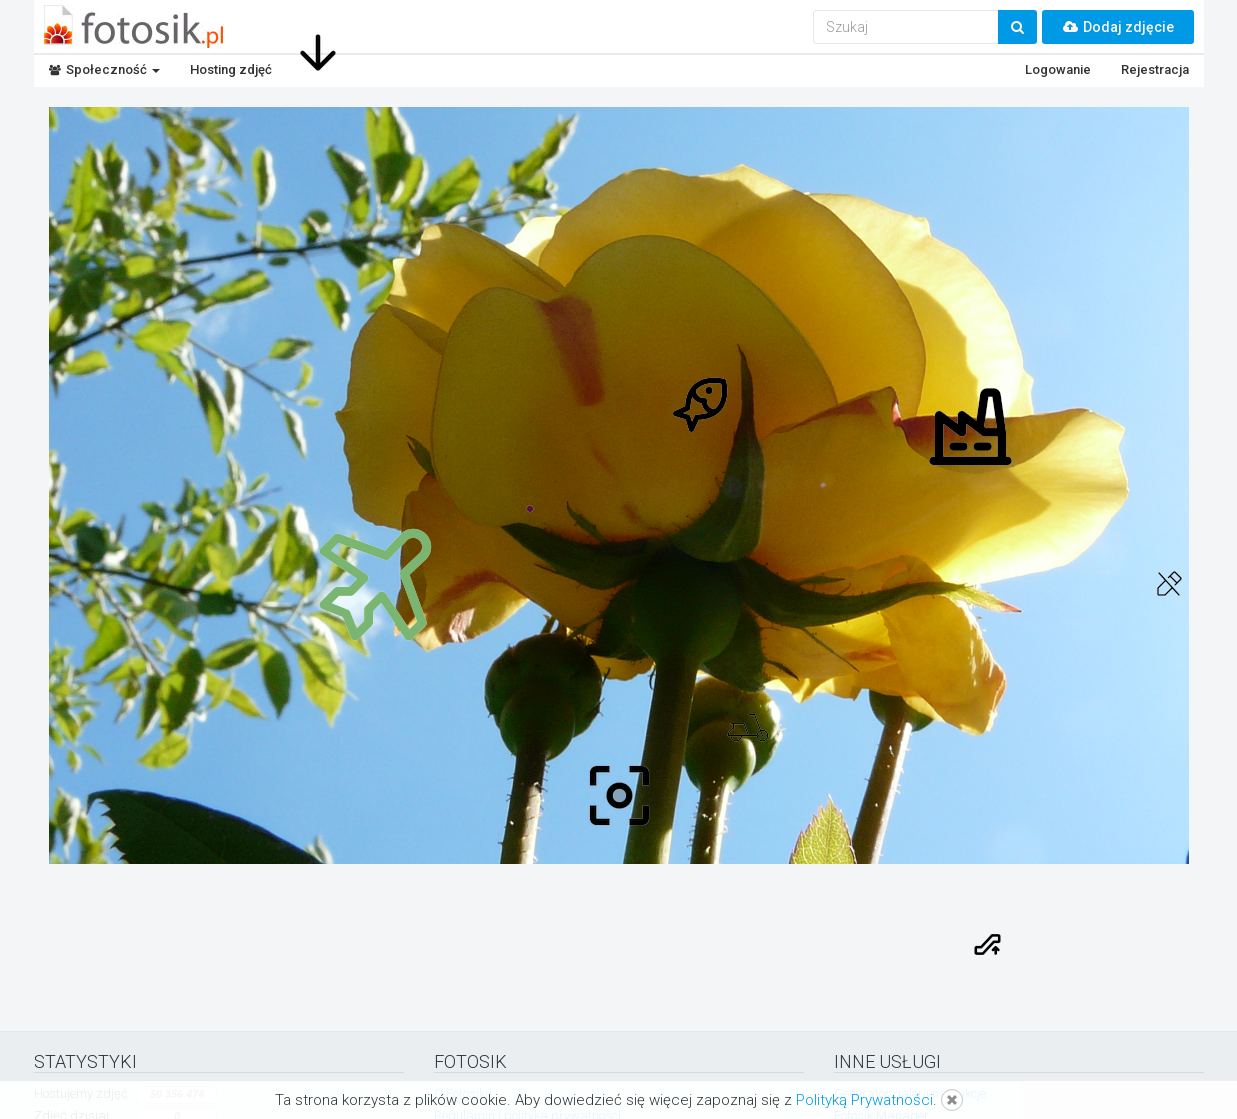 Image resolution: width=1237 pixels, height=1119 pixels. Describe the element at coordinates (530, 478) in the screenshot. I see `no wifi signal available` at that location.